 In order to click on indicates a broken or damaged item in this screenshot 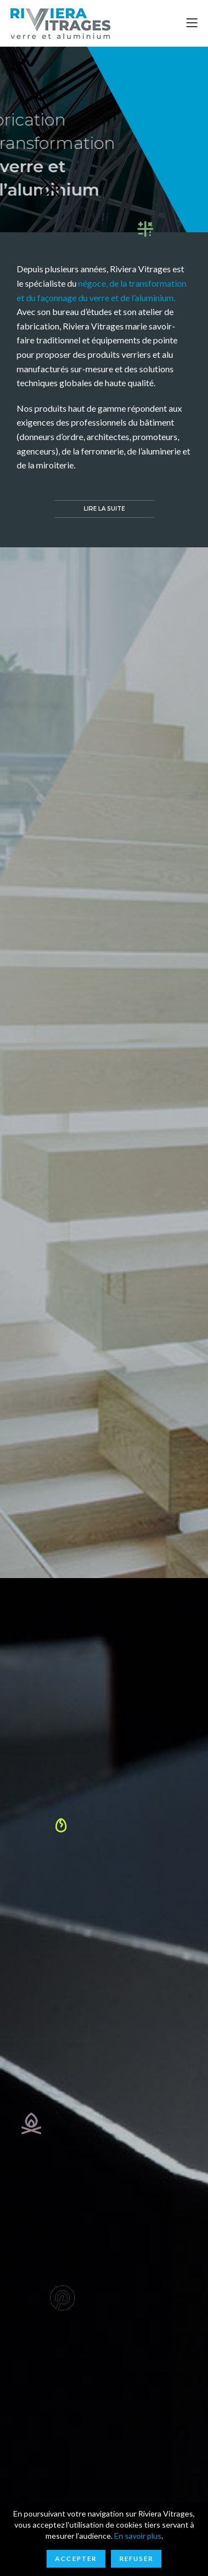, I will do `click(61, 1825)`.